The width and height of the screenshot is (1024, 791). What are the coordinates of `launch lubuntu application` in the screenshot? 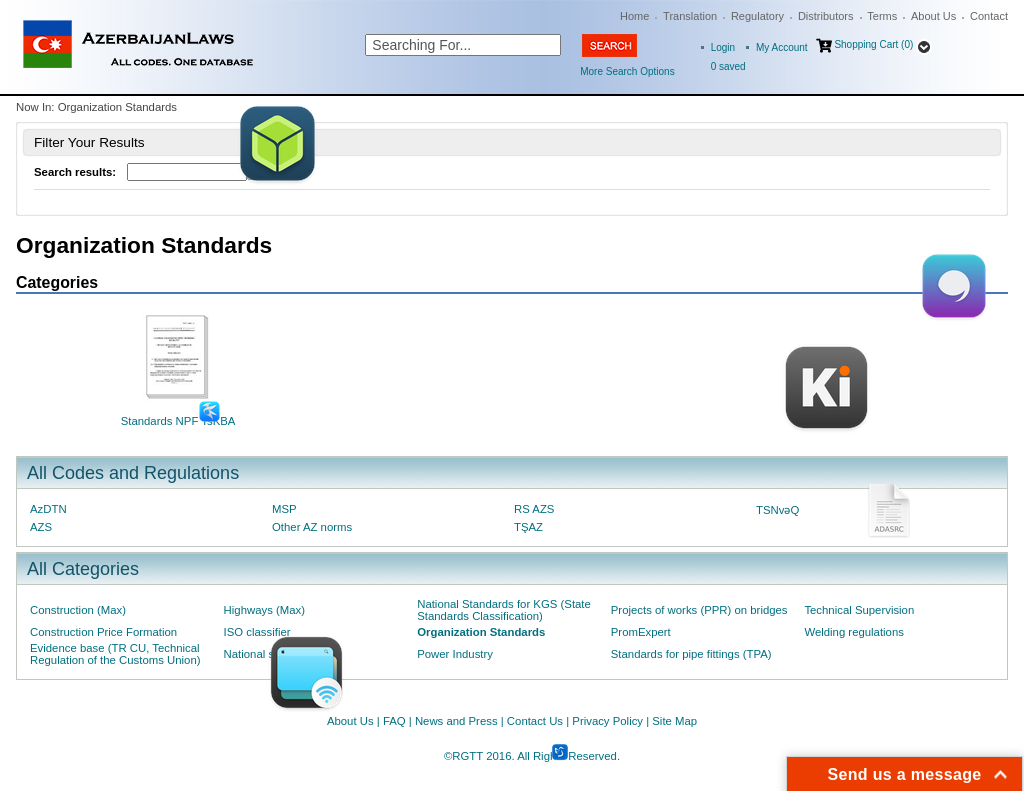 It's located at (560, 752).